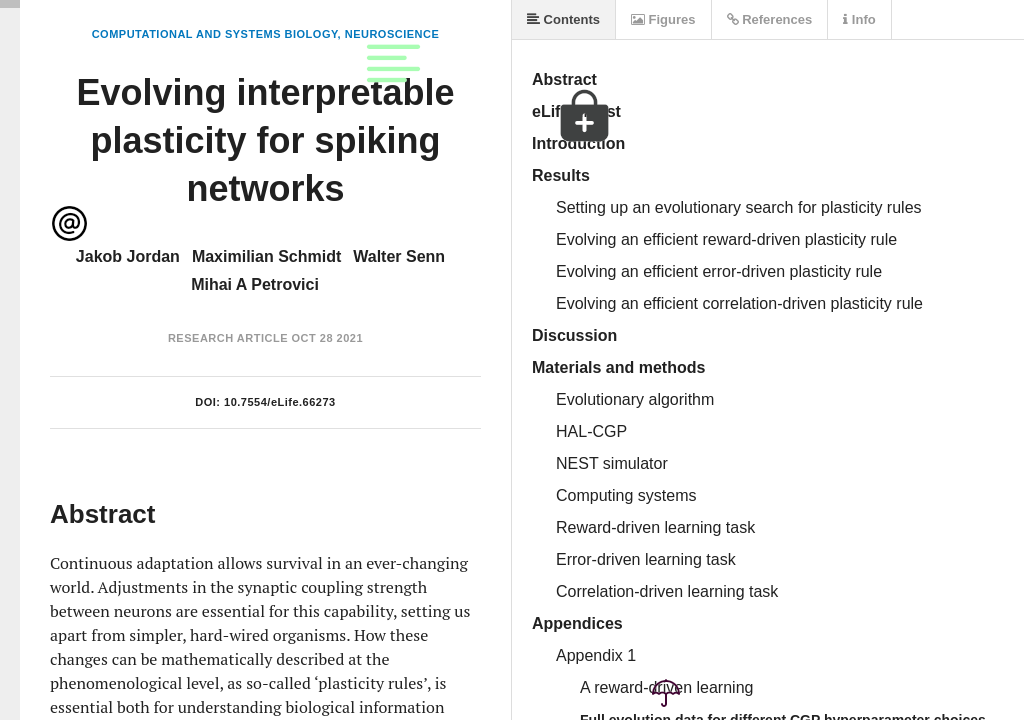 The height and width of the screenshot is (720, 1024). I want to click on view weather protection or rain forecast, so click(666, 693).